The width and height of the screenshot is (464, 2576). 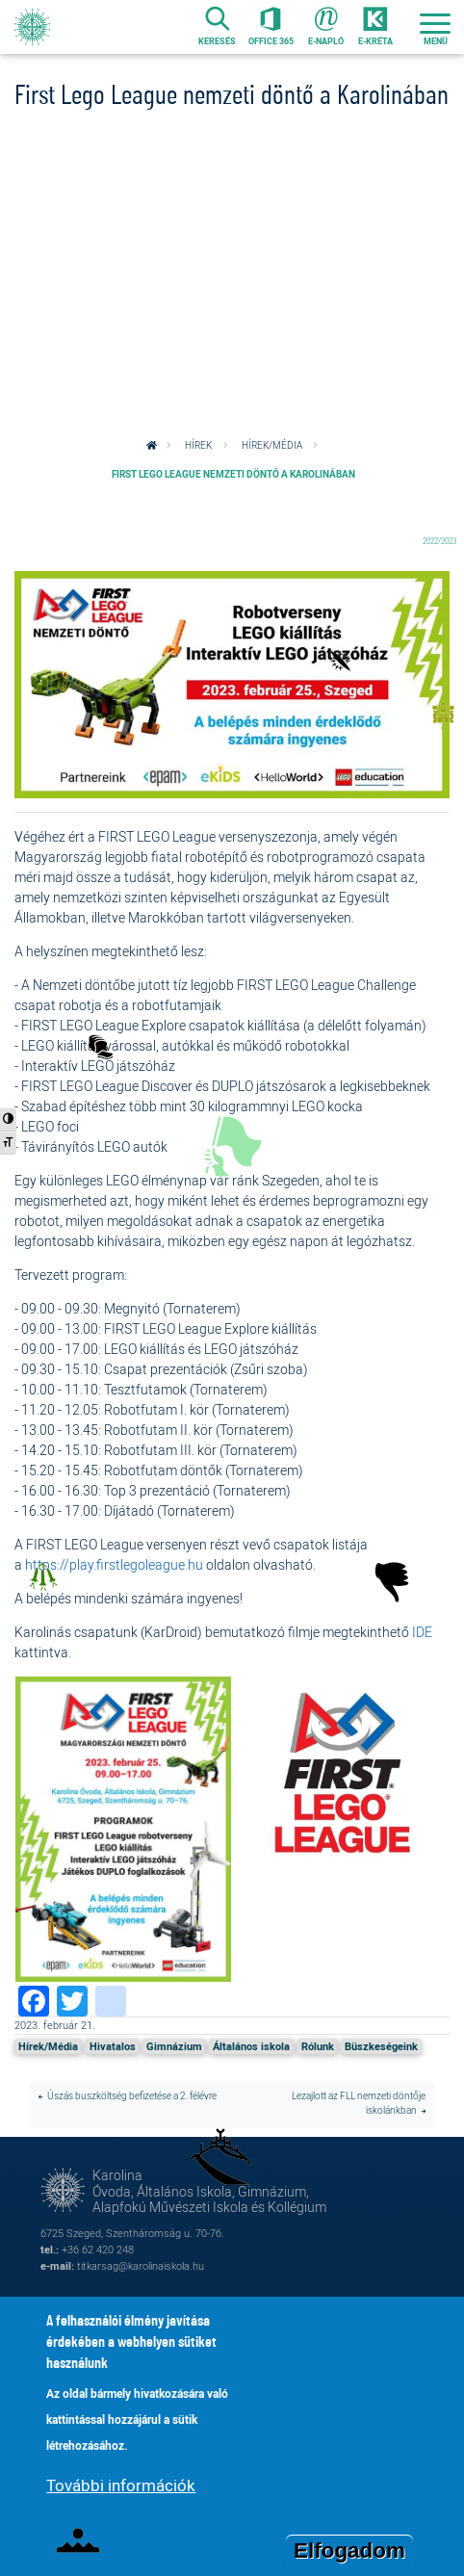 I want to click on access castle or fortress location in game, so click(x=443, y=712).